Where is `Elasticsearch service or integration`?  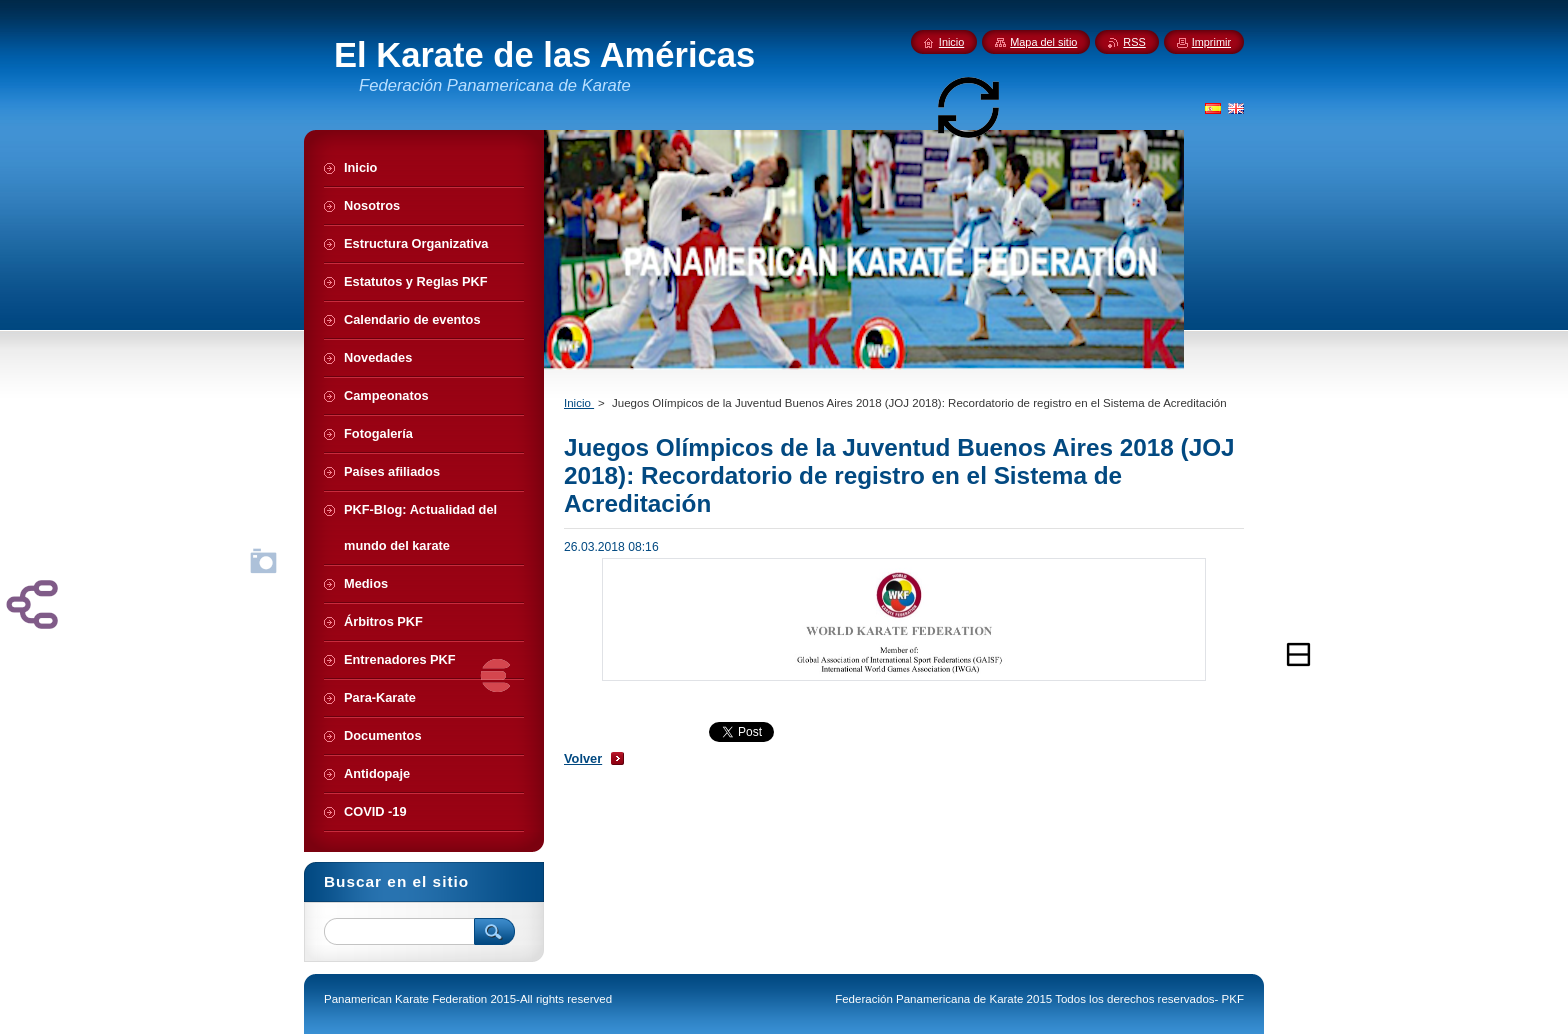 Elasticsearch service or integration is located at coordinates (495, 675).